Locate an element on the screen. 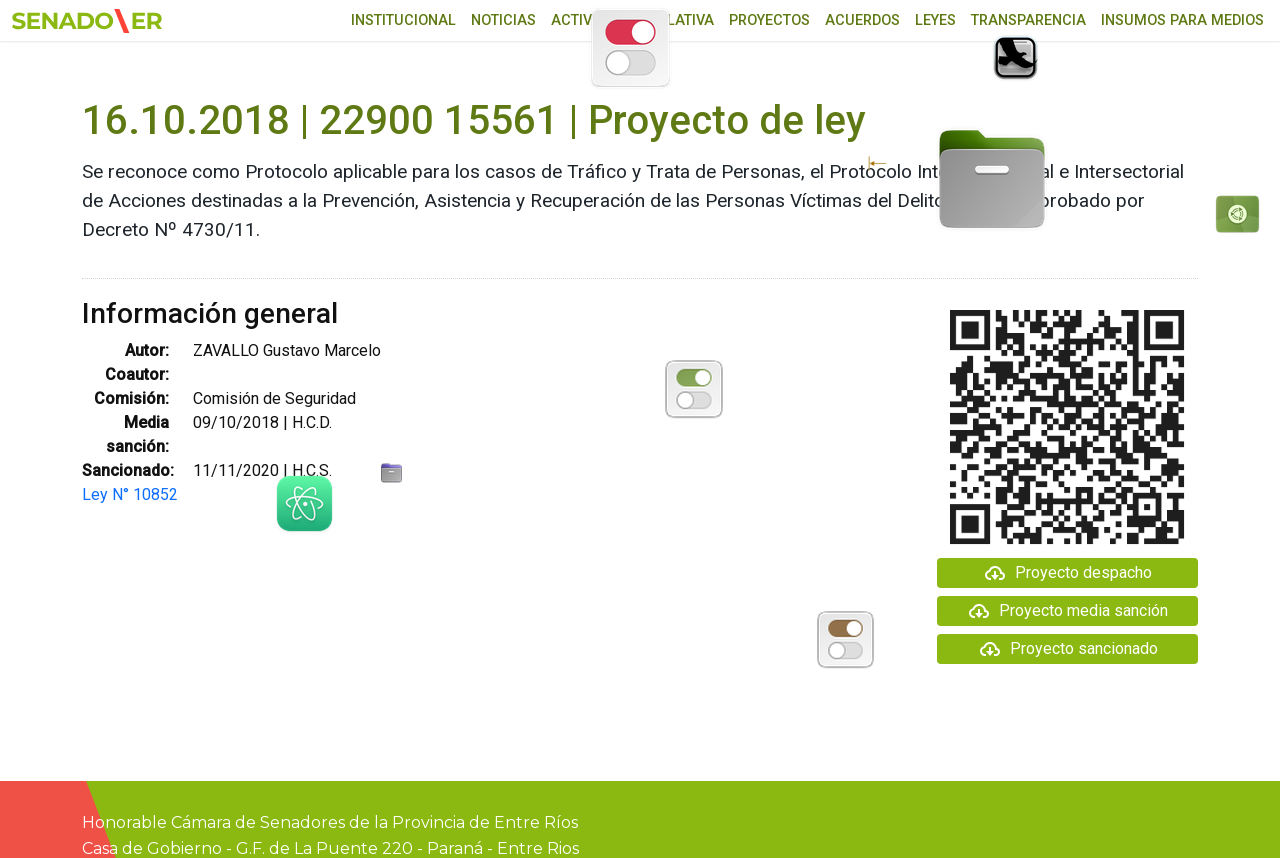 The image size is (1280, 858). access your desktop folder is located at coordinates (1237, 212).